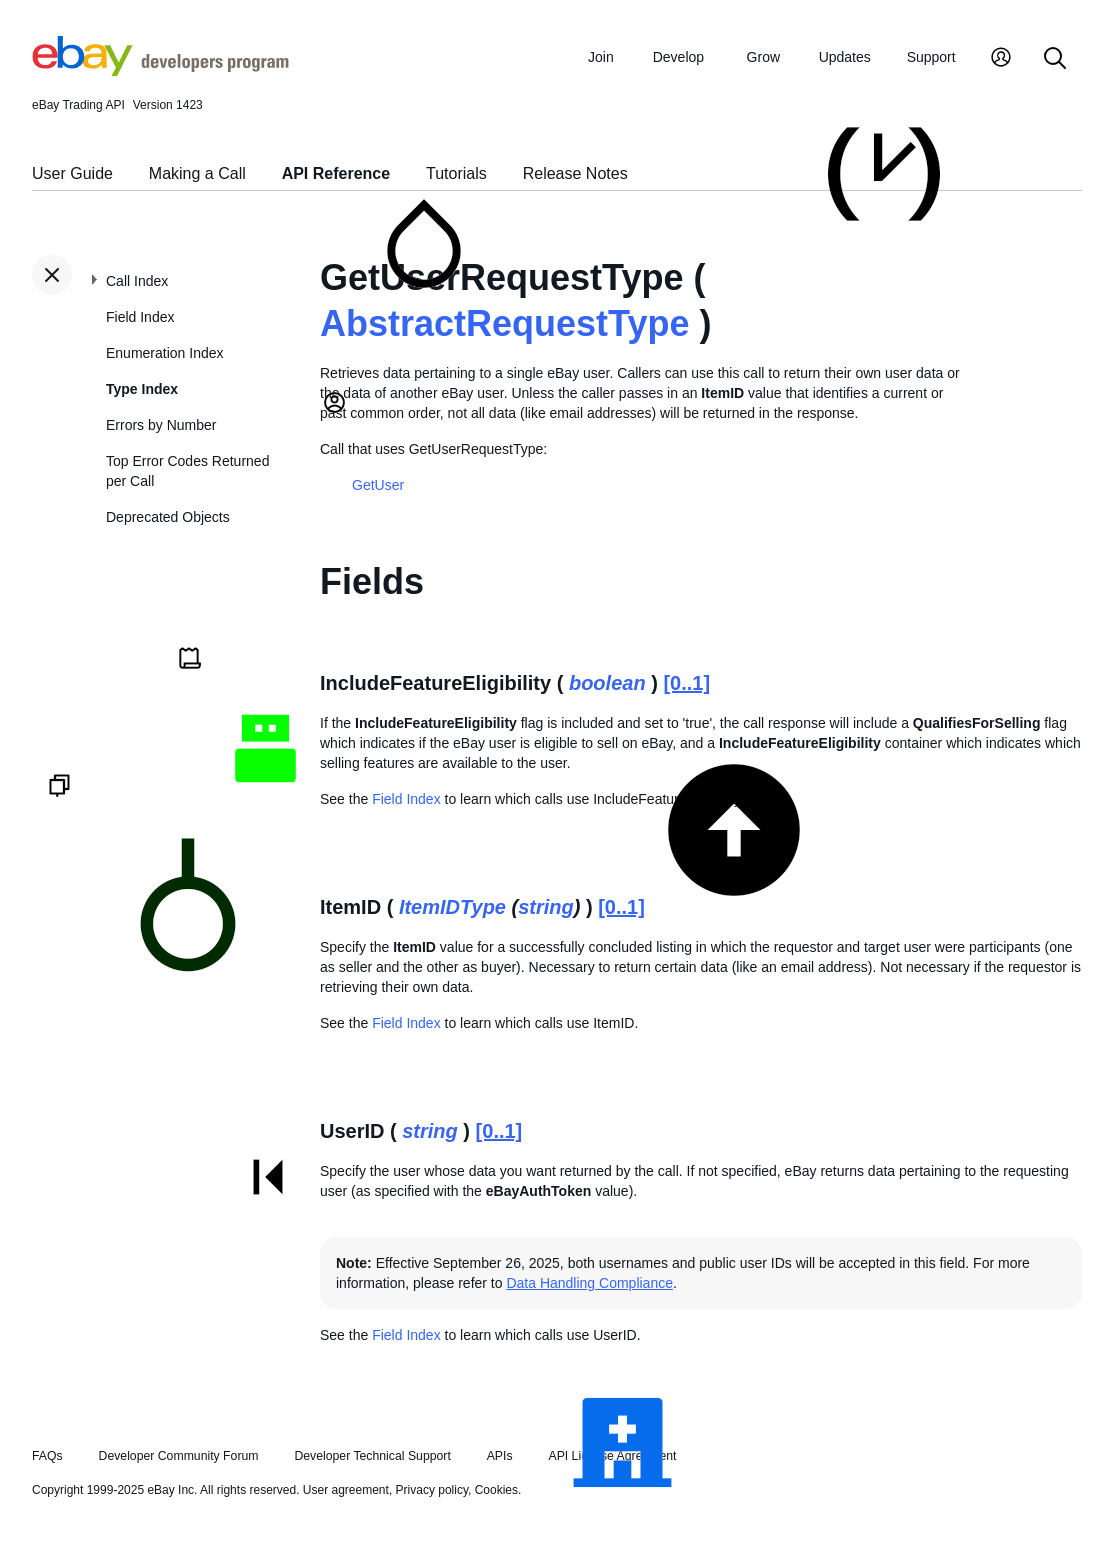 This screenshot has width=1114, height=1547. What do you see at coordinates (884, 174) in the screenshot?
I see `date-fns javascript library logo` at bounding box center [884, 174].